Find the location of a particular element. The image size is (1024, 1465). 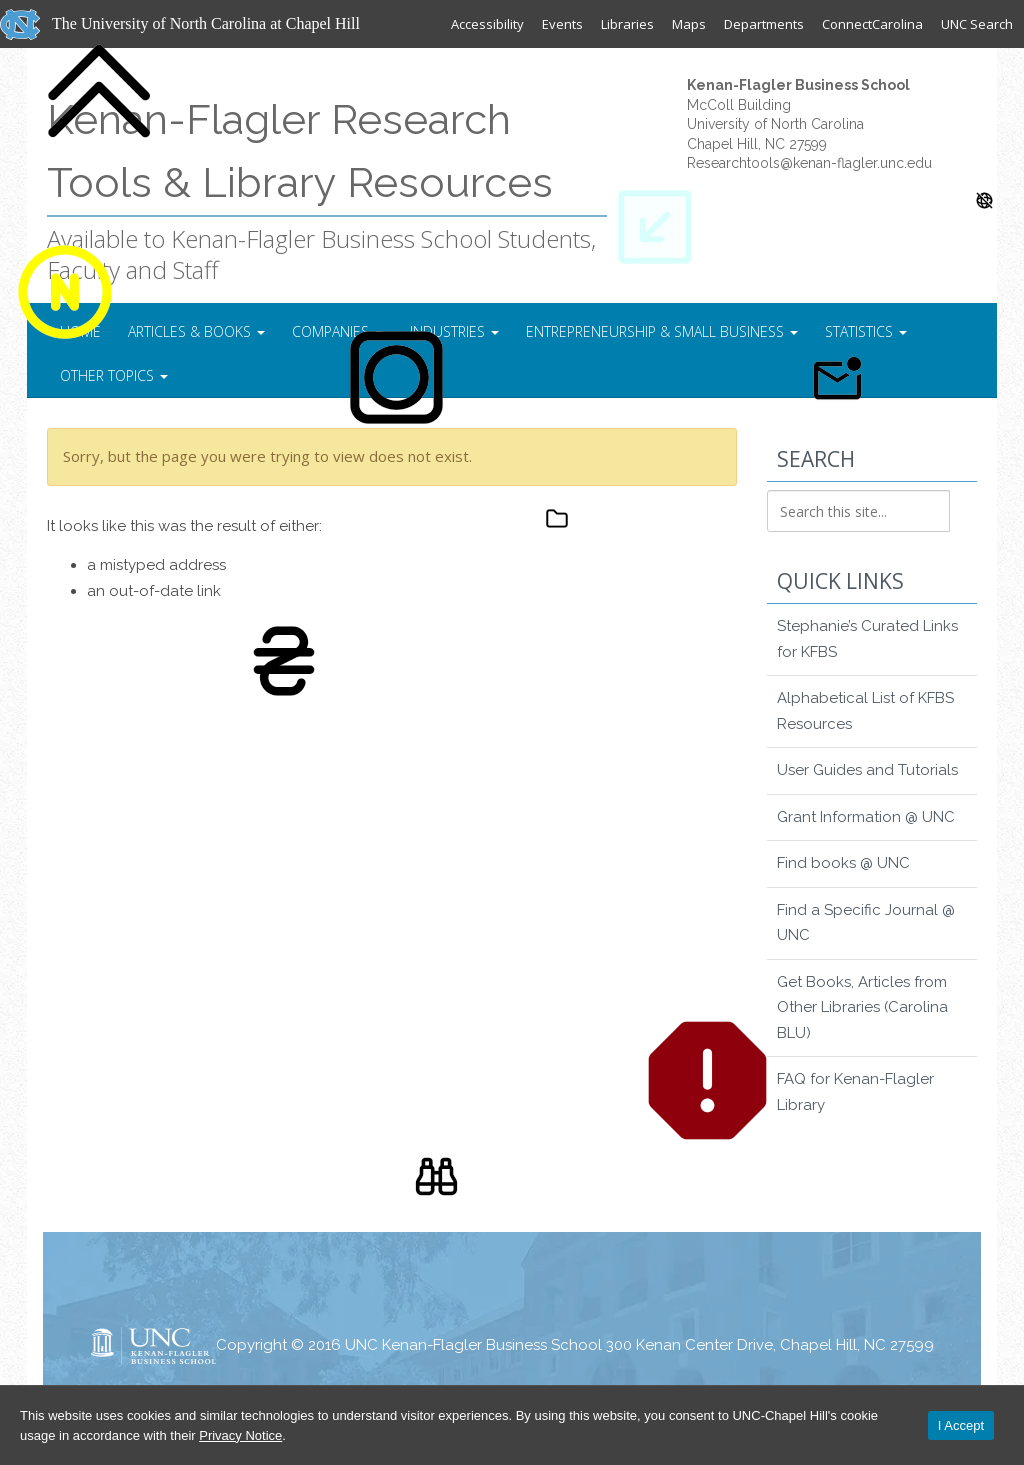

indicates an unread email in your inbox is located at coordinates (837, 380).